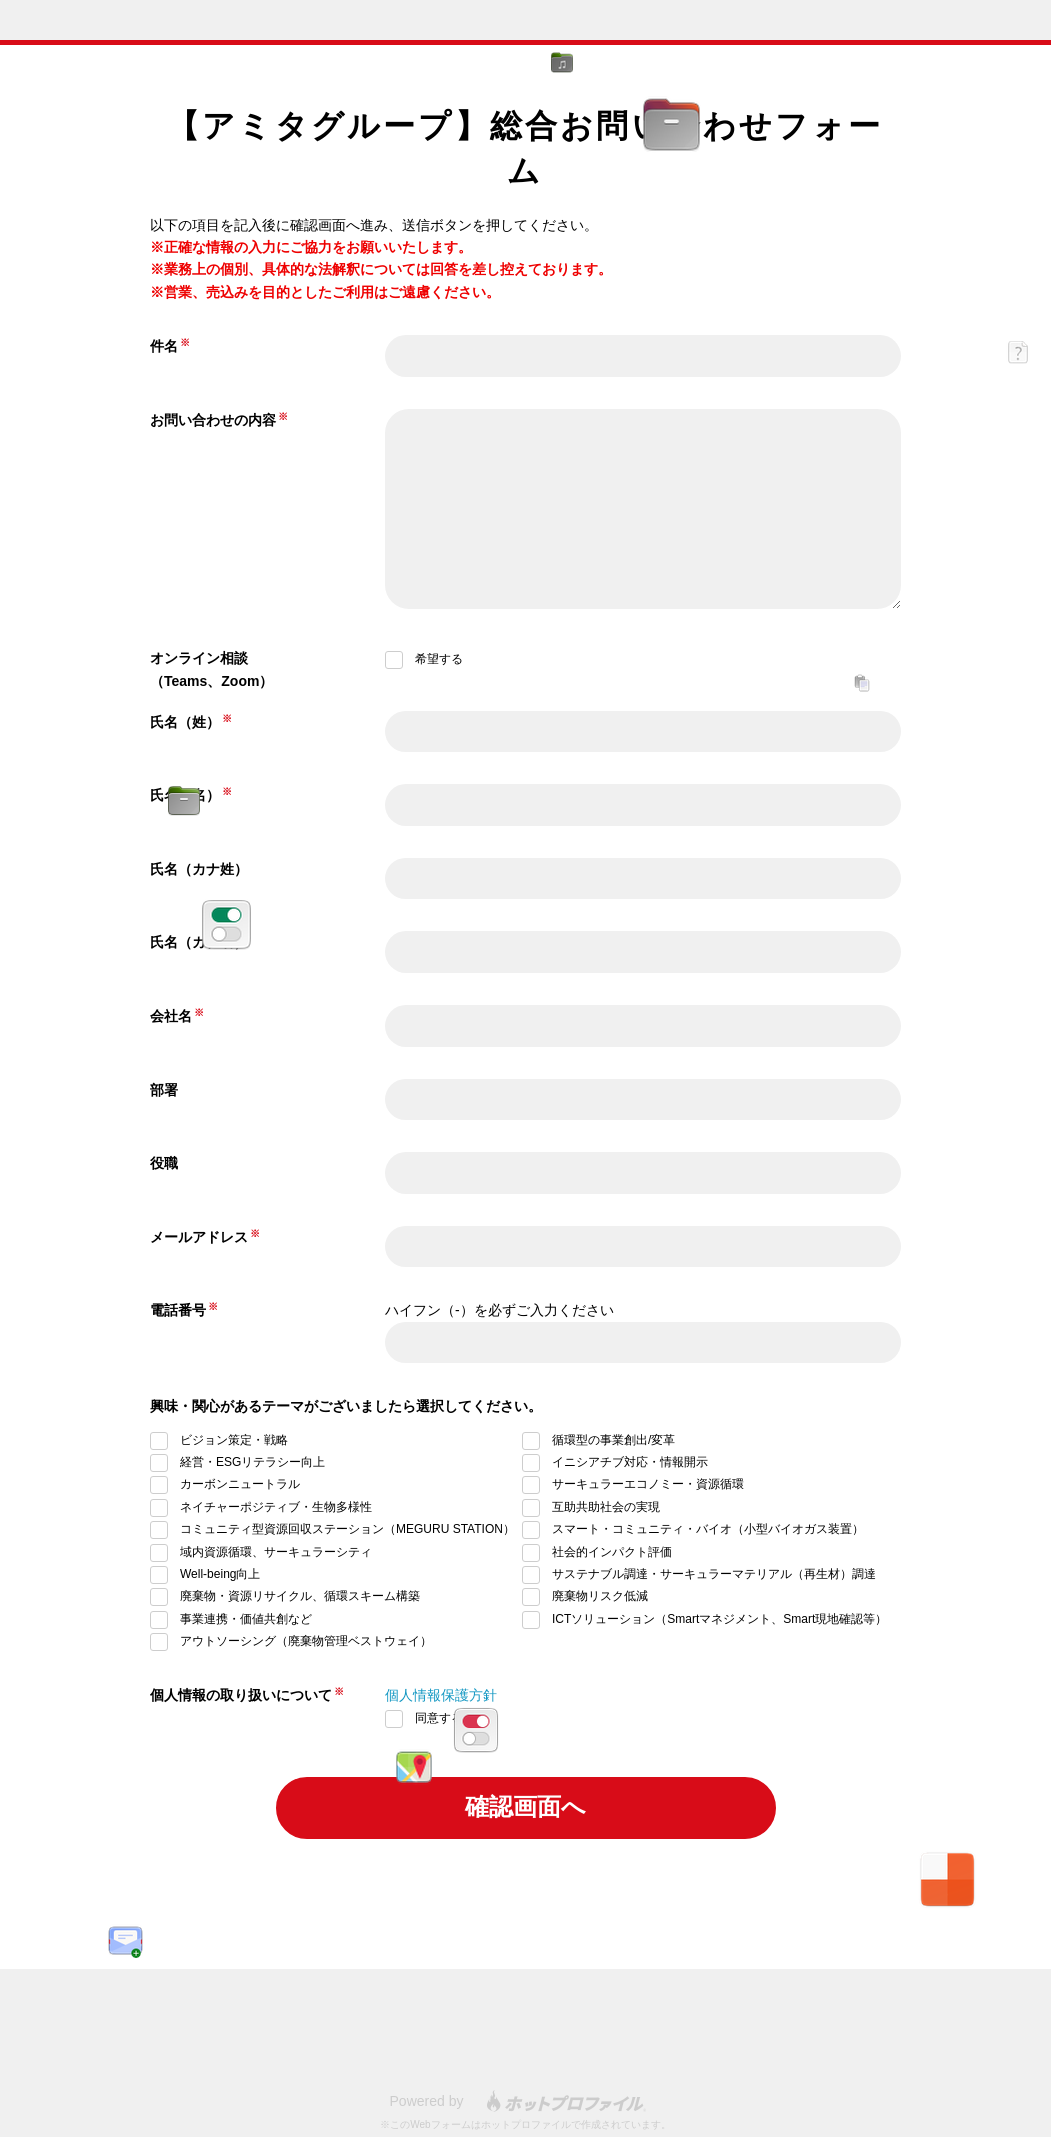 This screenshot has height=2137, width=1051. I want to click on paste copied content from clipboard, so click(862, 683).